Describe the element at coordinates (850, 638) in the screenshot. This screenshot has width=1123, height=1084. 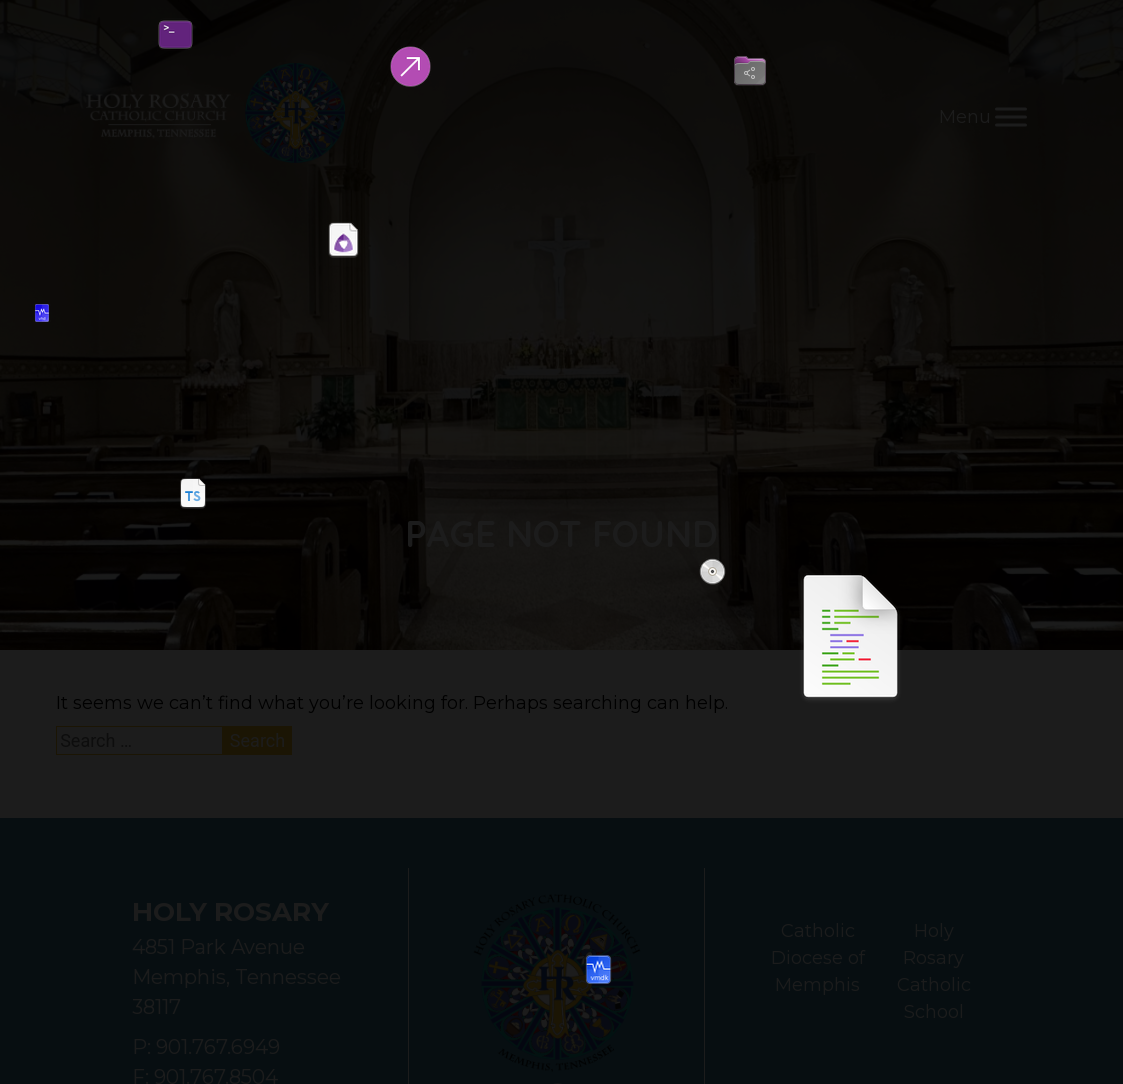
I see `a COBOL source code file` at that location.